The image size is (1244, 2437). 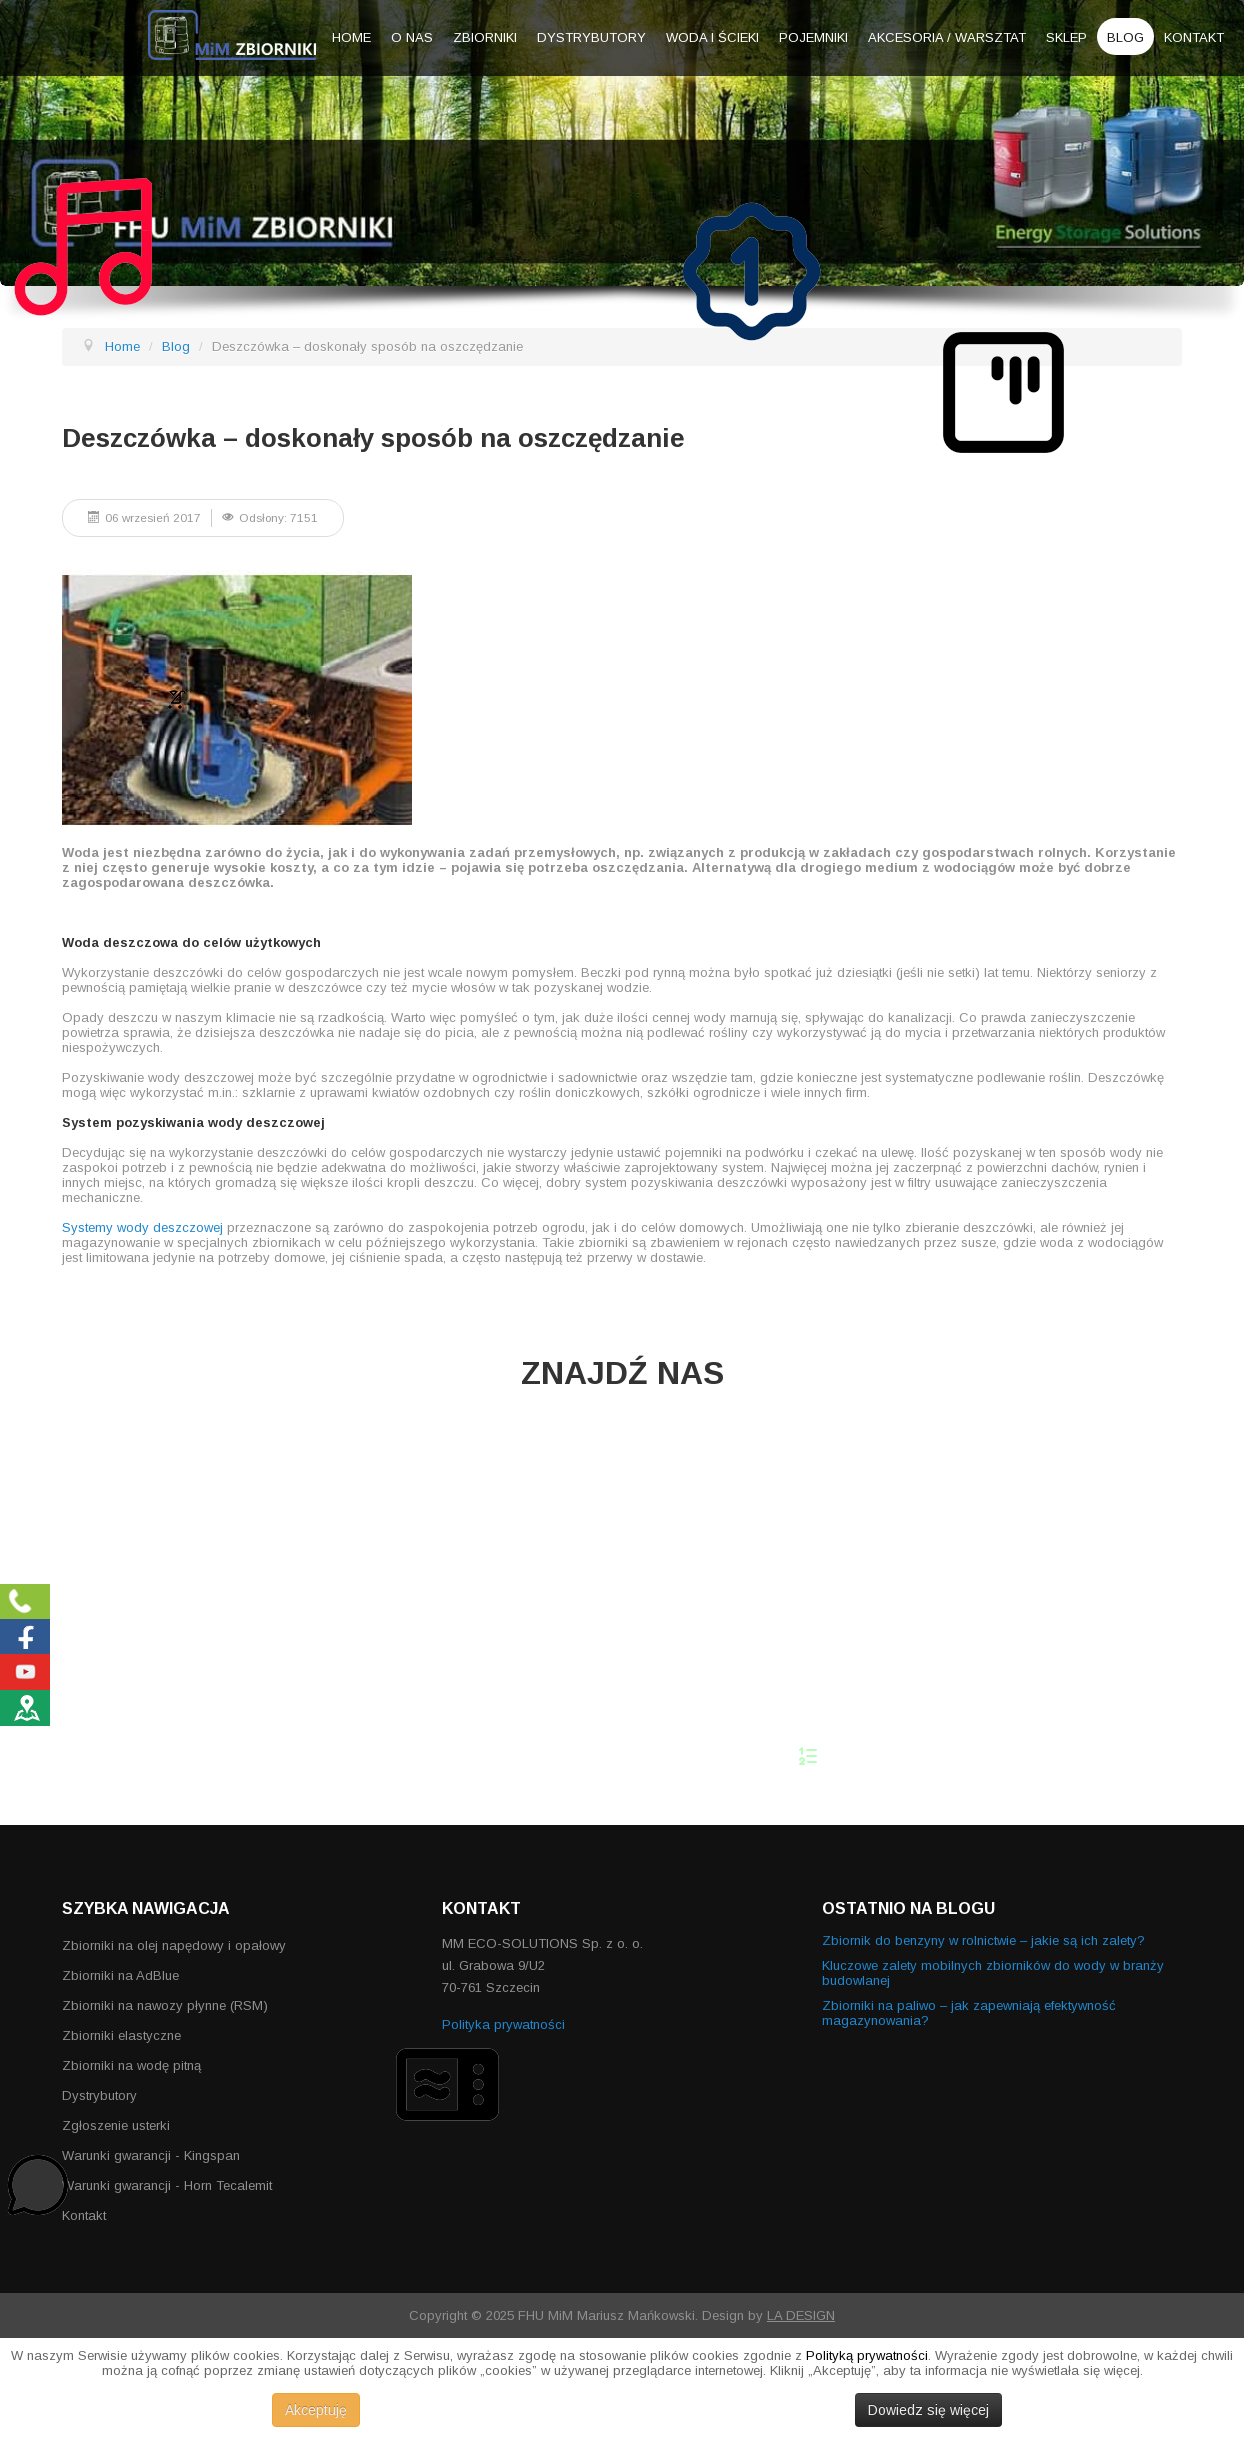 I want to click on indicates stroller-friendly or family amenities available, so click(x=176, y=699).